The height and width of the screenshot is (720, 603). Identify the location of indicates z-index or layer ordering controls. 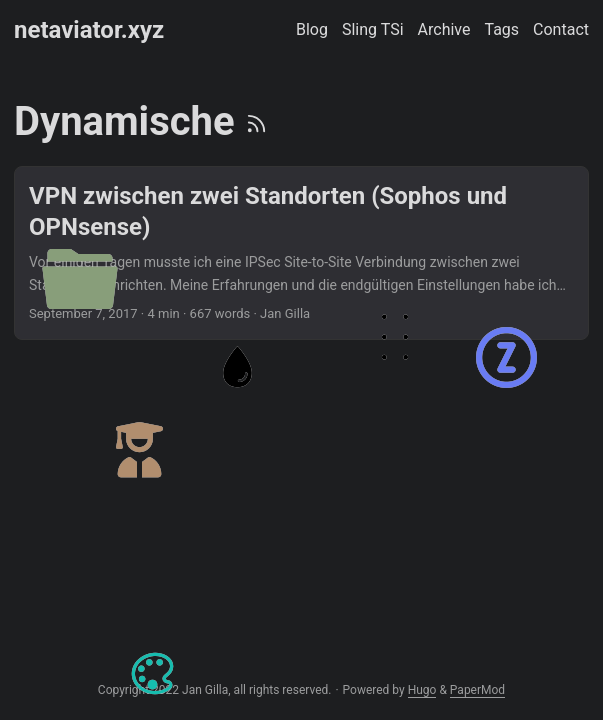
(506, 357).